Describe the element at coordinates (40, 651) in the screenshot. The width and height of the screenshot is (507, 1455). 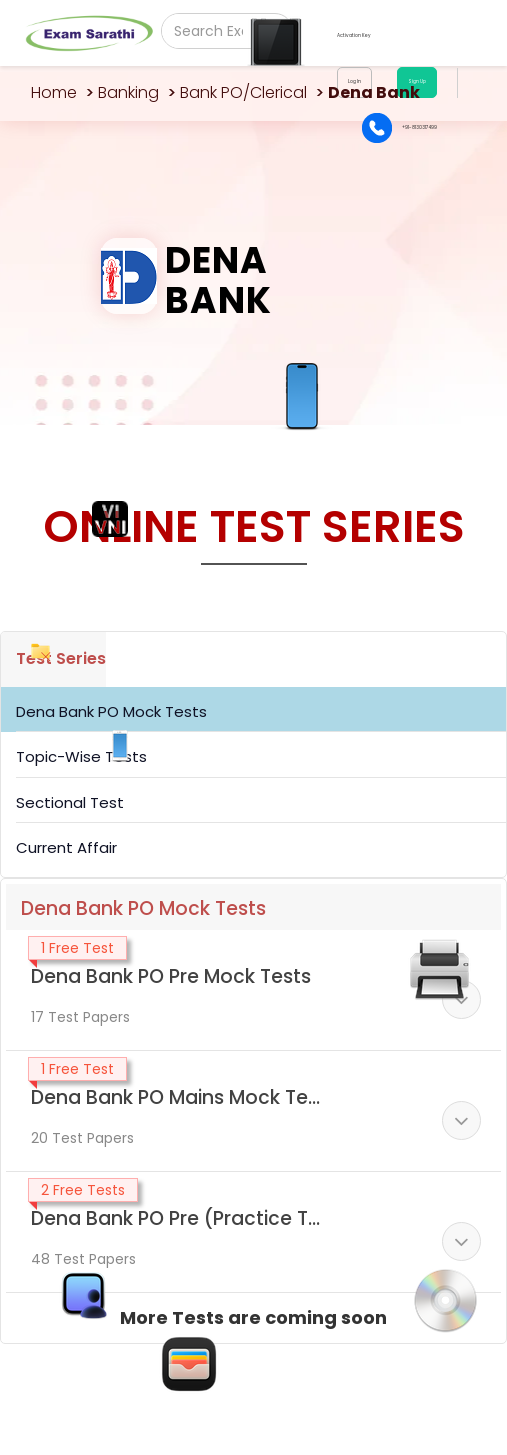
I see `delete a folder` at that location.